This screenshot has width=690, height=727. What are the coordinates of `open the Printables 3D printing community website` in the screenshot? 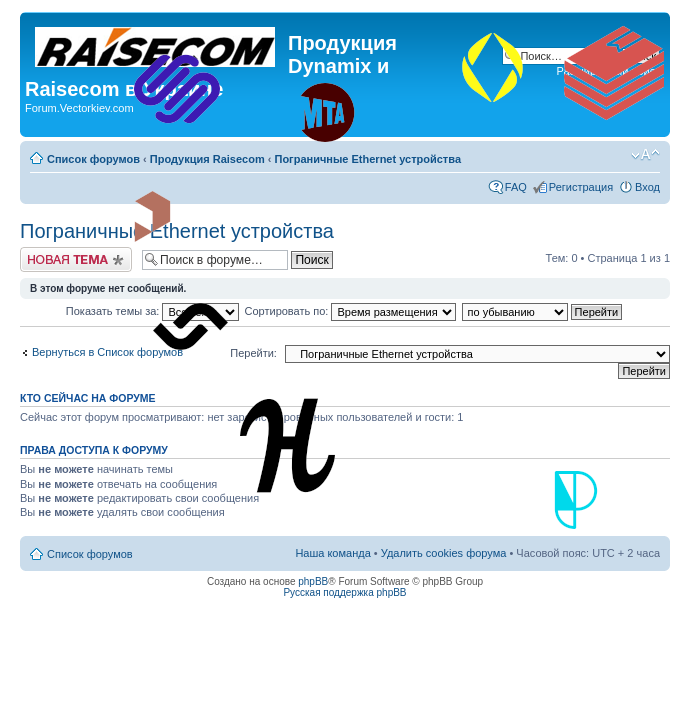 It's located at (152, 216).